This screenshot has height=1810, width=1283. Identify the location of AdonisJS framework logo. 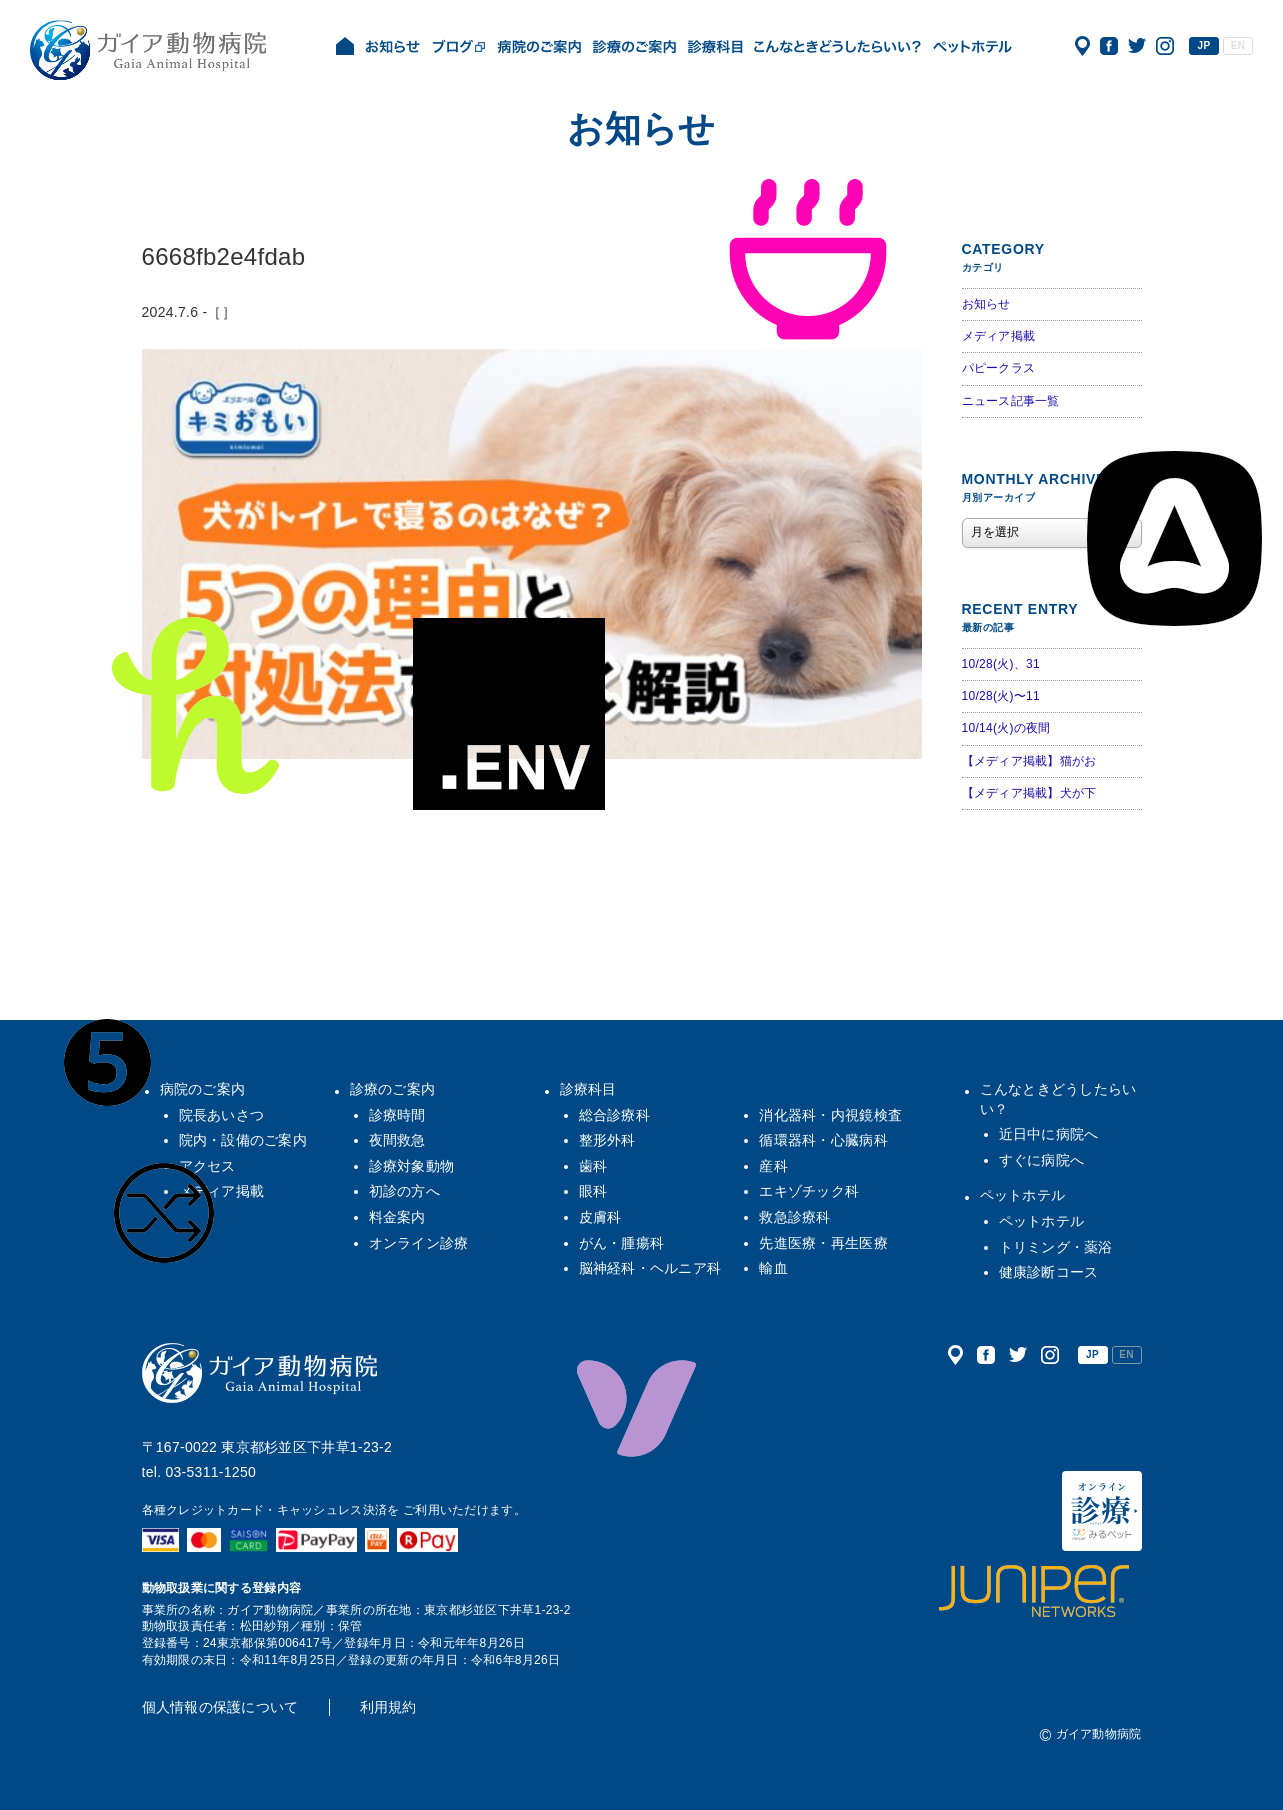
(1174, 538).